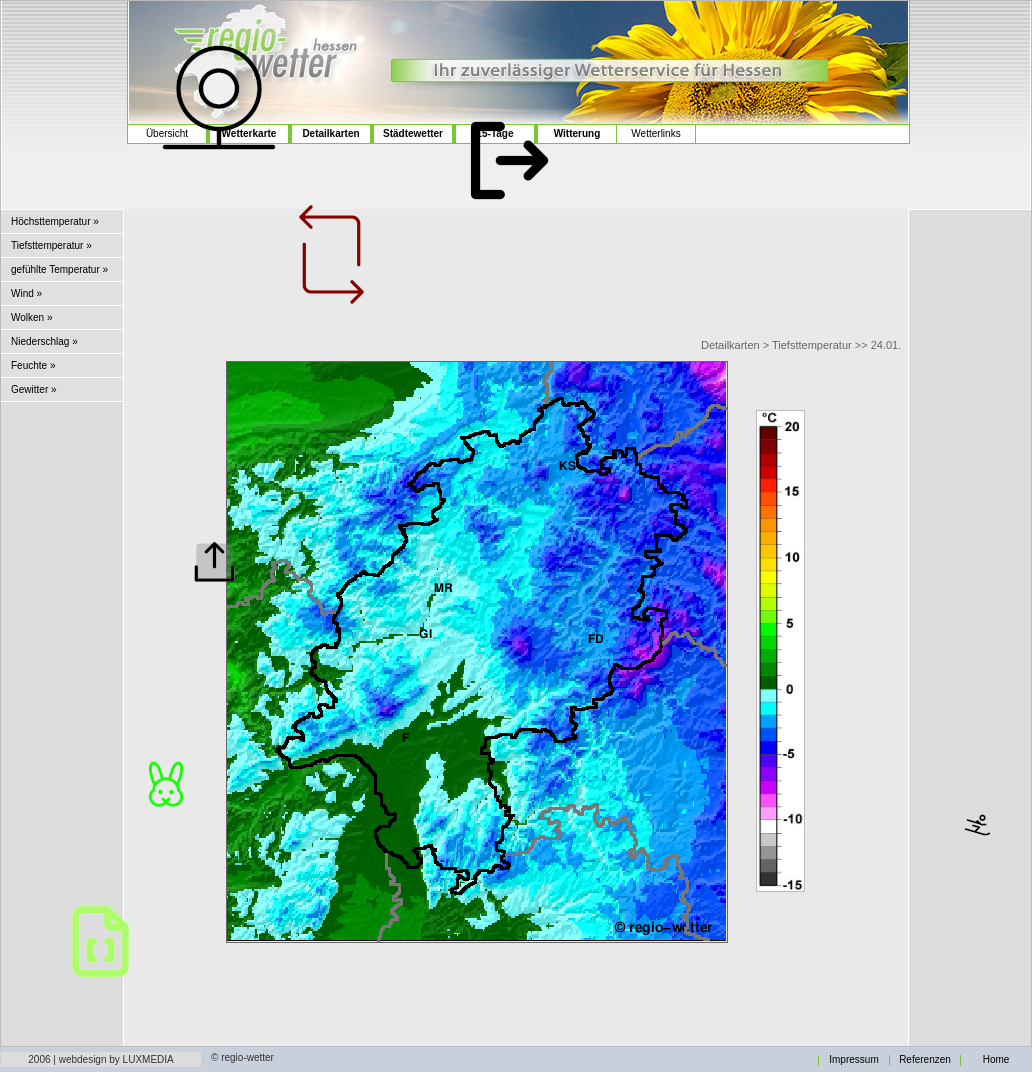 The image size is (1032, 1072). I want to click on access pet or animal-related features, so click(166, 785).